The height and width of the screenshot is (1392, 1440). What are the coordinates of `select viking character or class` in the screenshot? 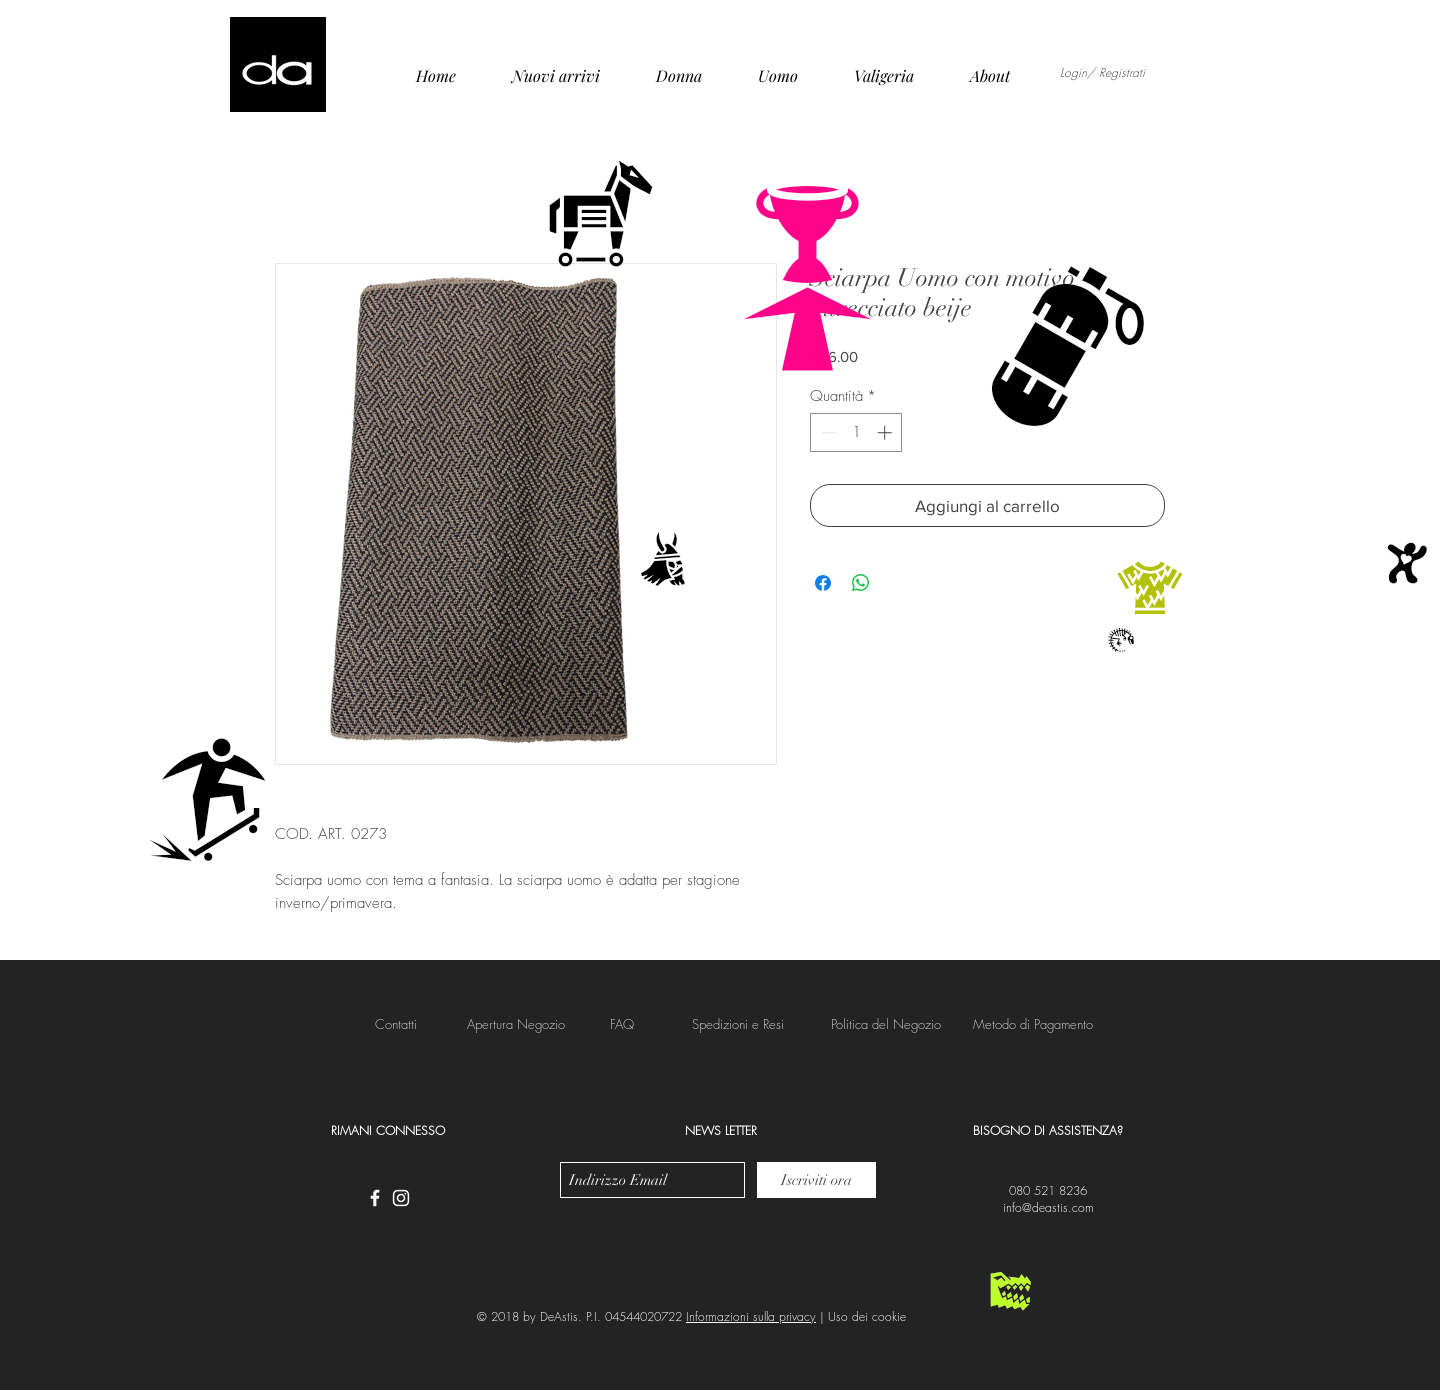 It's located at (663, 559).